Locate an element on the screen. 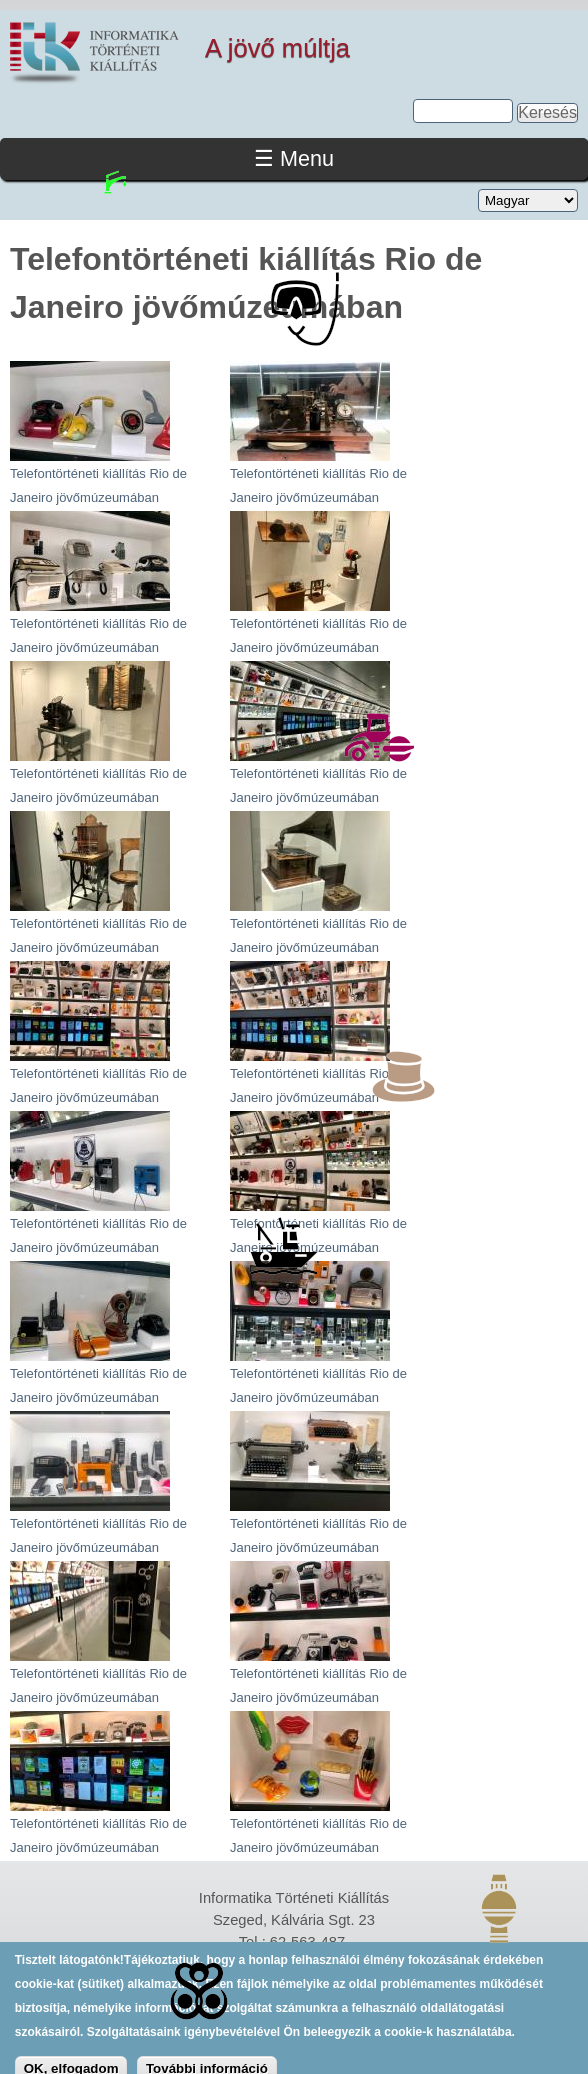 The width and height of the screenshot is (588, 2074). access scuba diving or underwater activities is located at coordinates (305, 309).